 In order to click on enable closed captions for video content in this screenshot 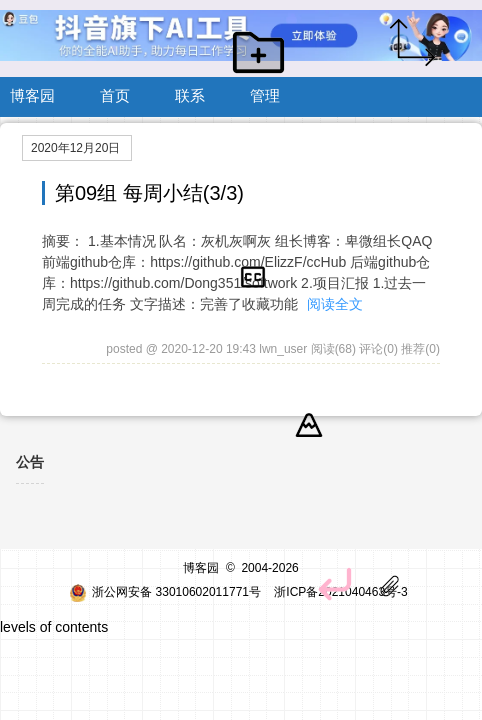, I will do `click(253, 277)`.